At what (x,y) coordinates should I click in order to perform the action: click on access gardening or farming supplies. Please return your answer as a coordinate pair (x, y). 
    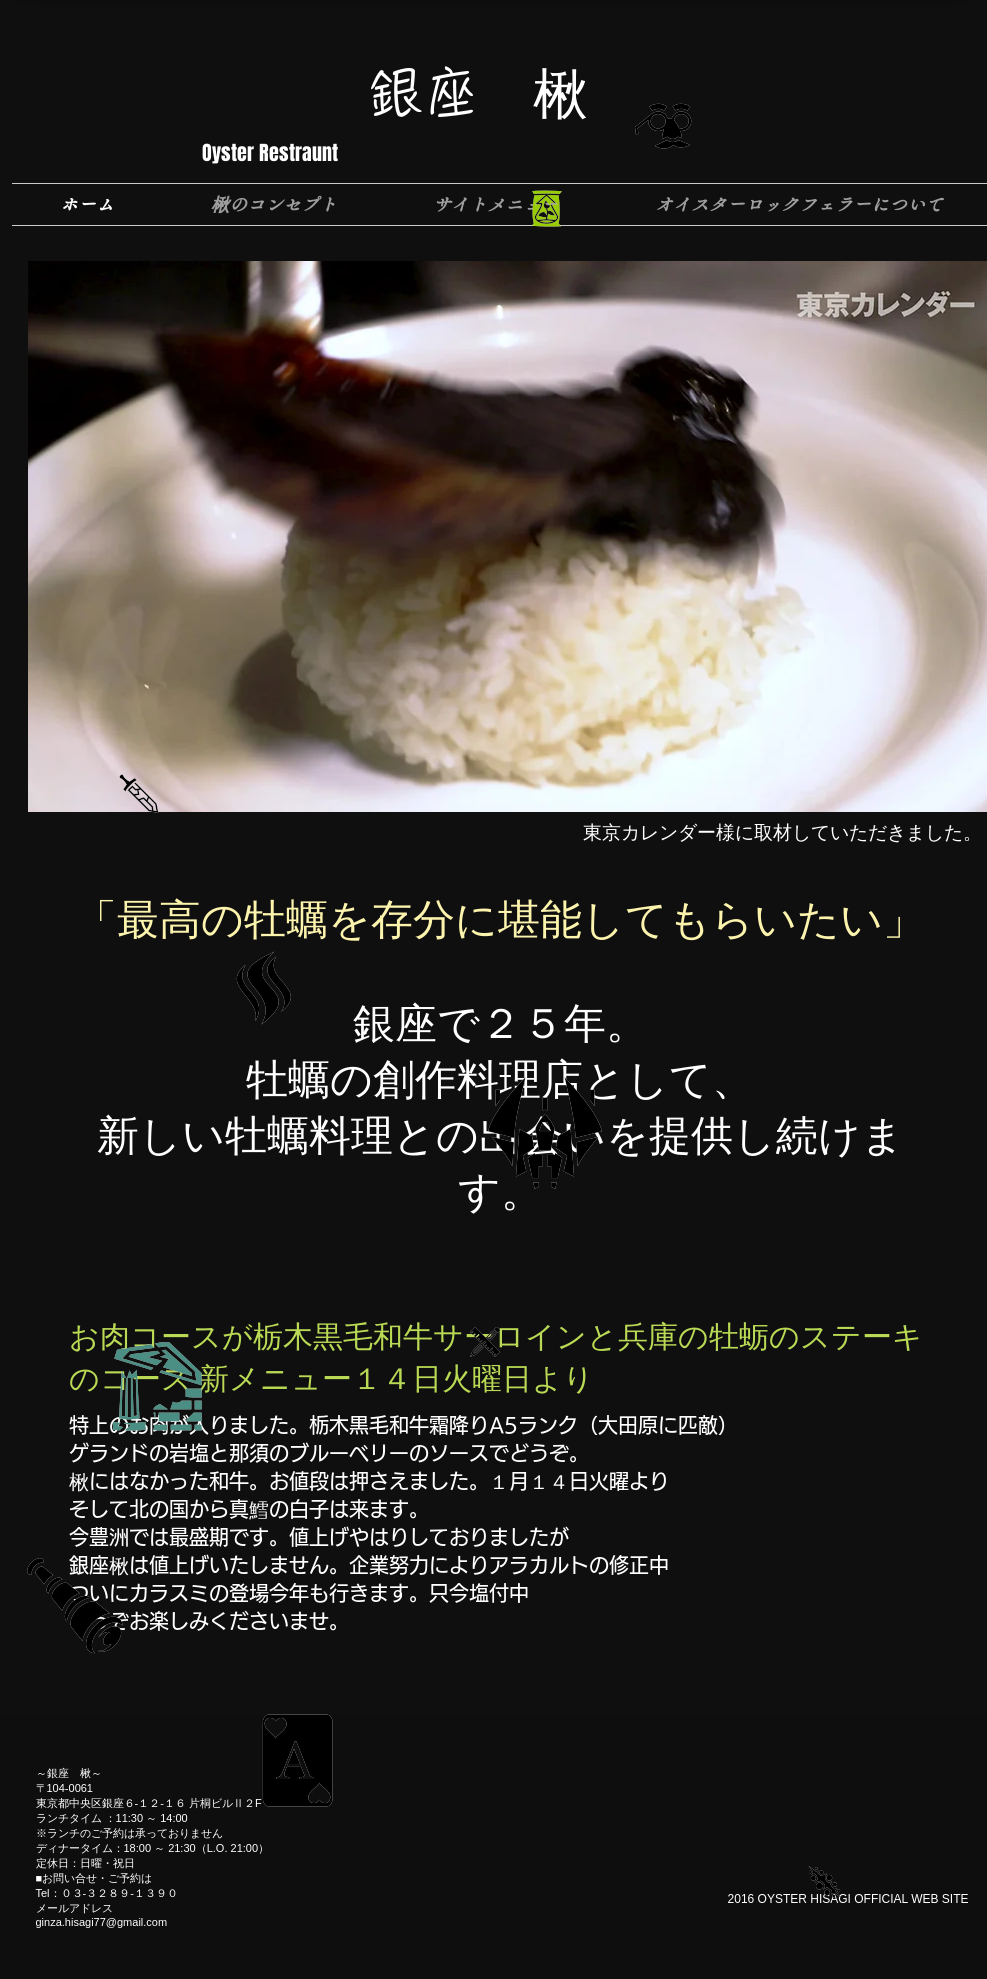
    Looking at the image, I should click on (546, 208).